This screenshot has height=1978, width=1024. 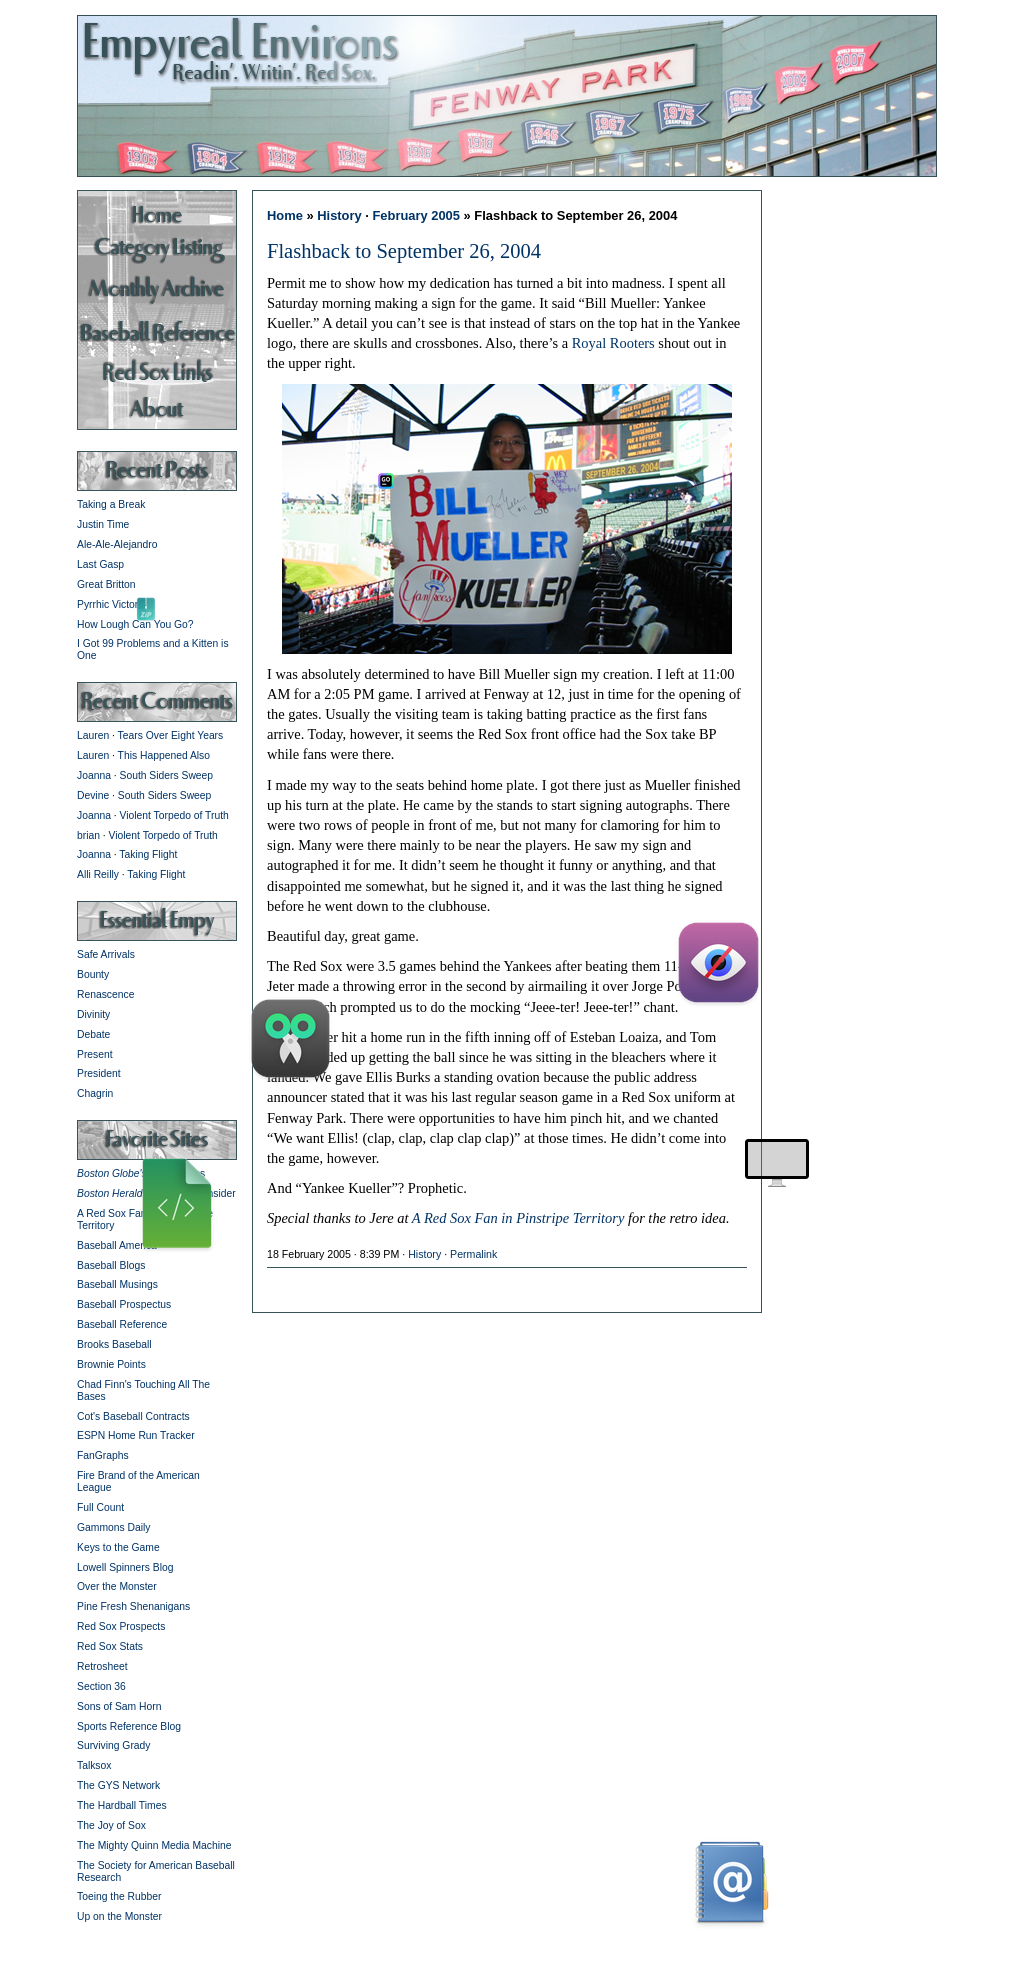 What do you see at coordinates (146, 609) in the screenshot?
I see `a compressed zip file` at bounding box center [146, 609].